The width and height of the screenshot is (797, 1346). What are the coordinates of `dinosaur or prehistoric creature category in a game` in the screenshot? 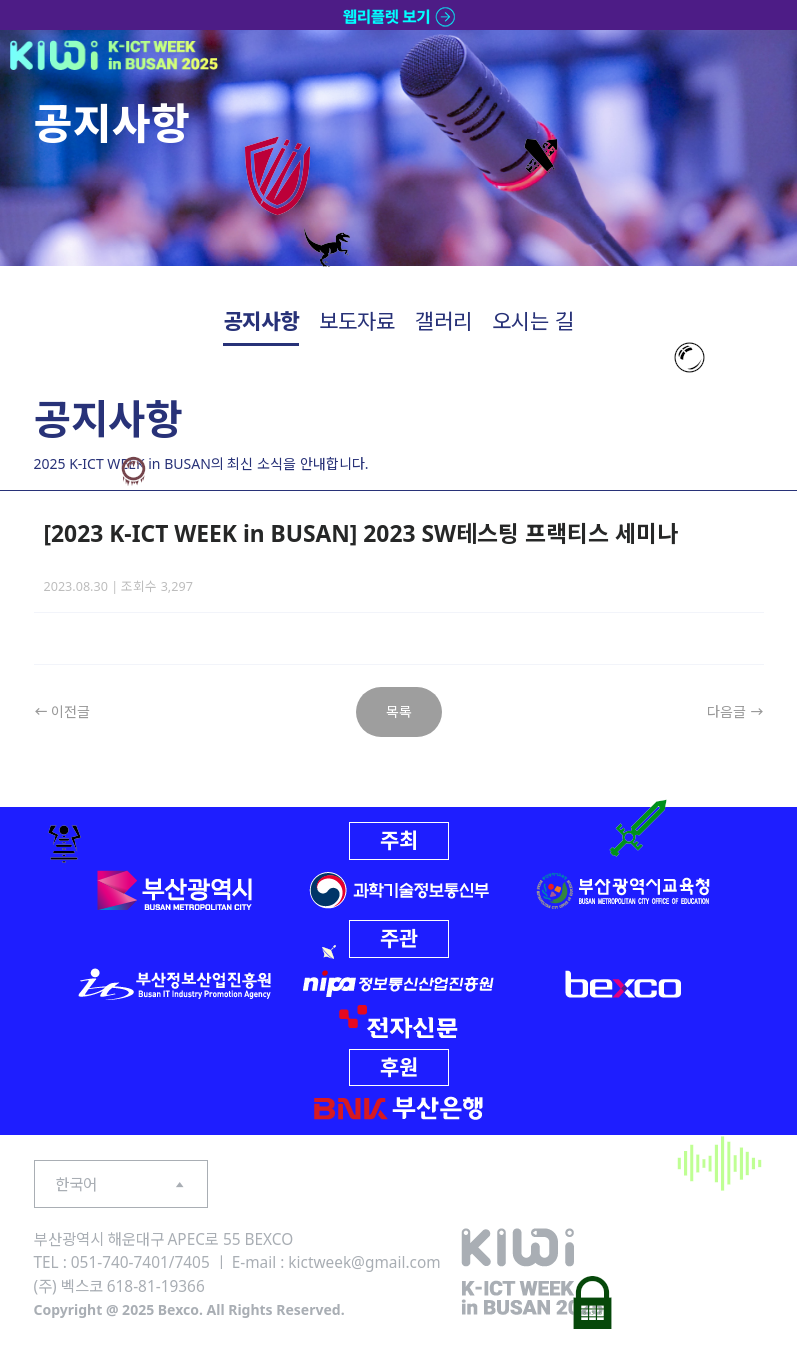 It's located at (327, 247).